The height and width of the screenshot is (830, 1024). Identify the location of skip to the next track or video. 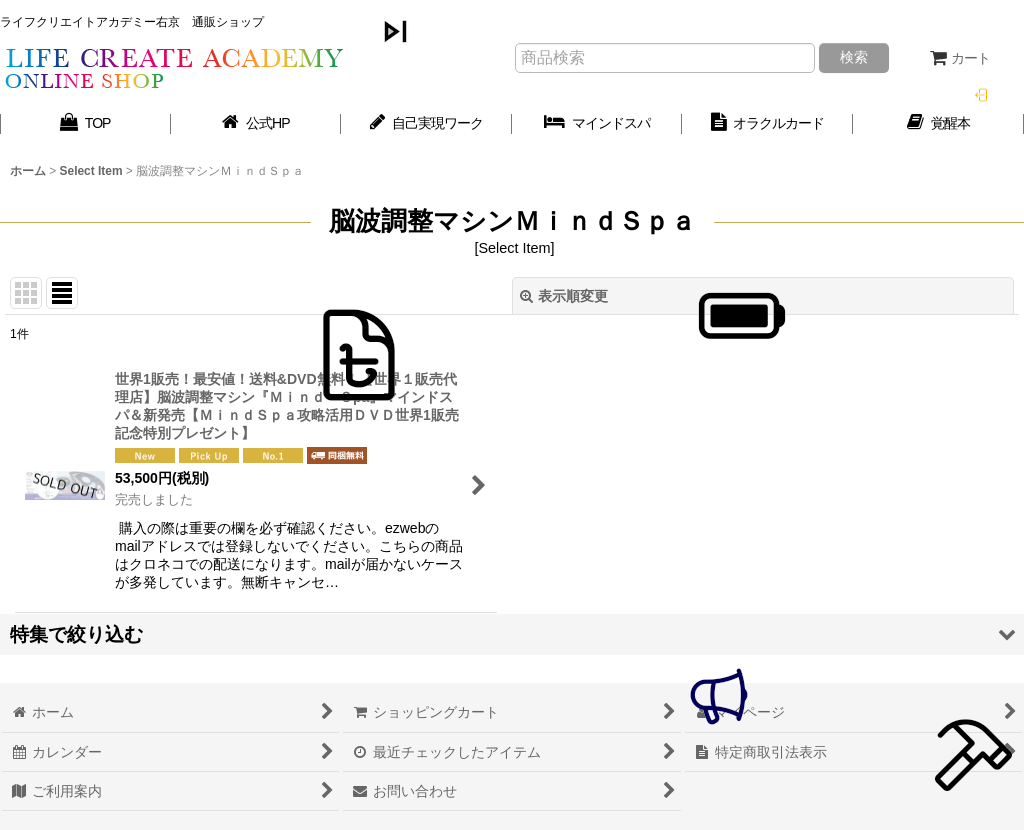
(395, 31).